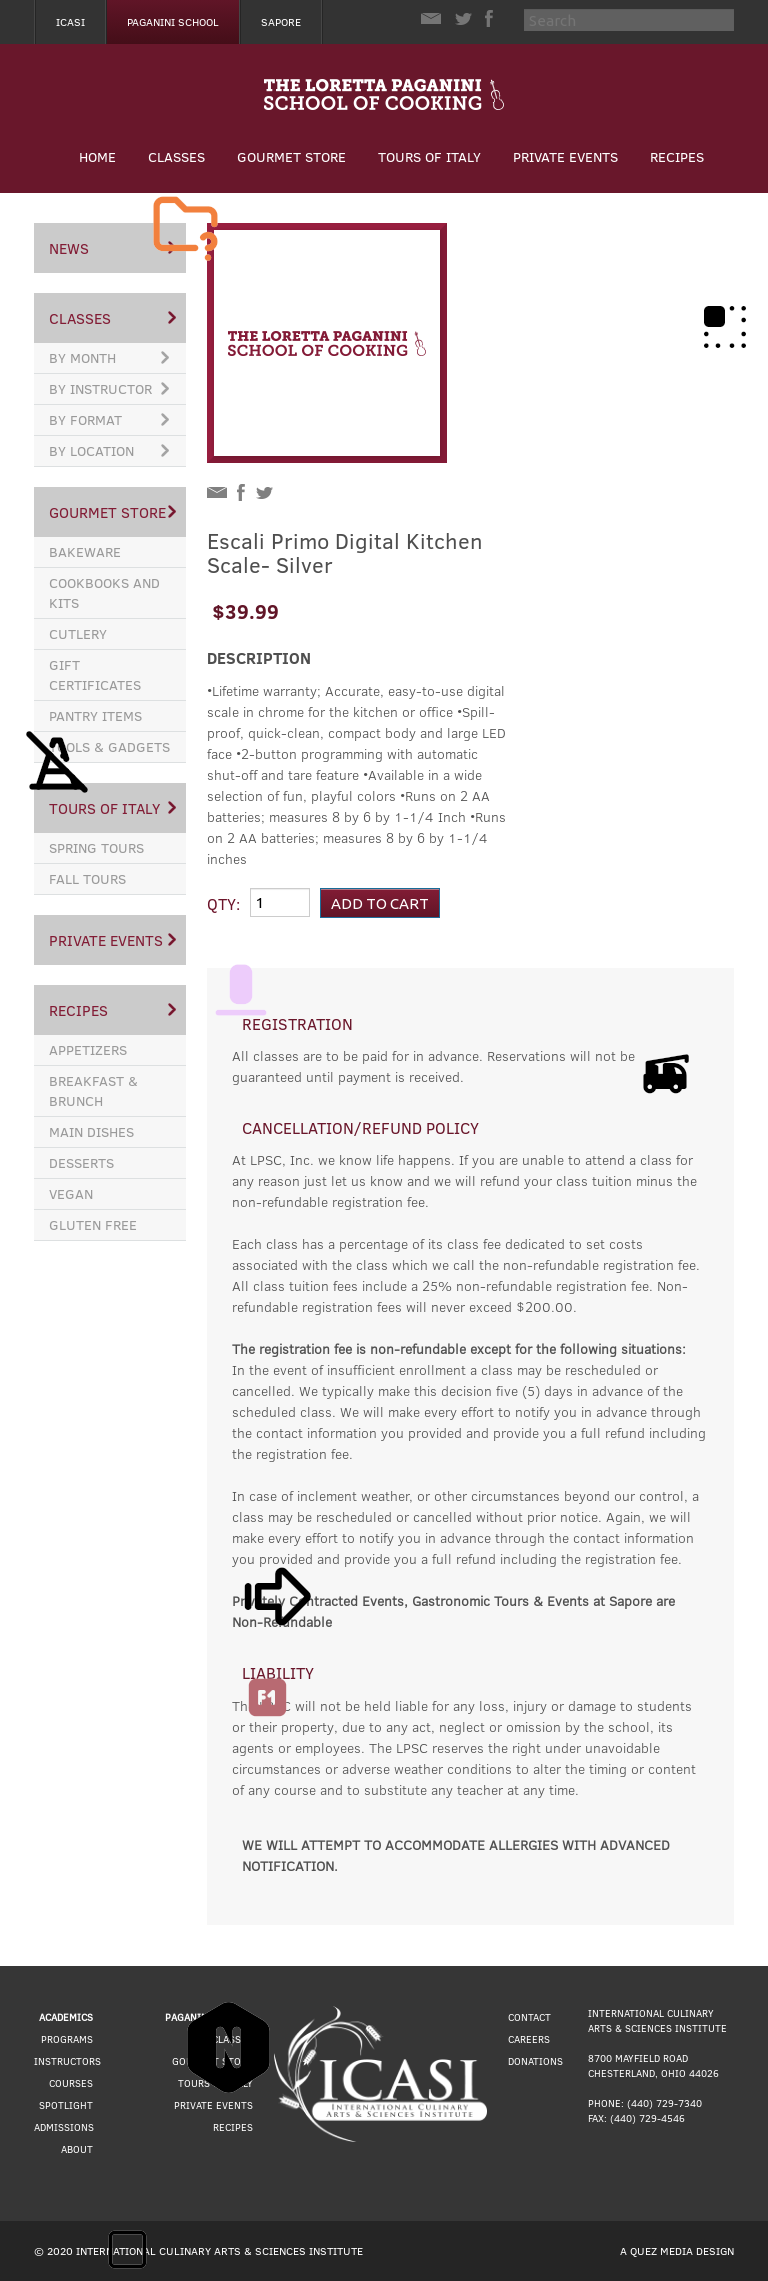 The height and width of the screenshot is (2281, 768). Describe the element at coordinates (665, 1076) in the screenshot. I see `request roadside assistance or towing` at that location.